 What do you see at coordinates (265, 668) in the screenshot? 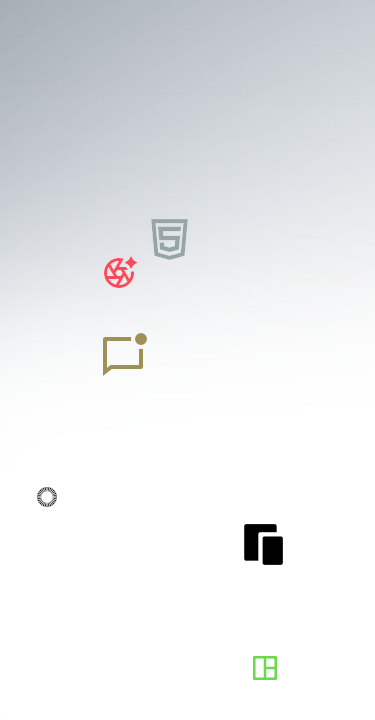
I see `switch to grid layout view` at bounding box center [265, 668].